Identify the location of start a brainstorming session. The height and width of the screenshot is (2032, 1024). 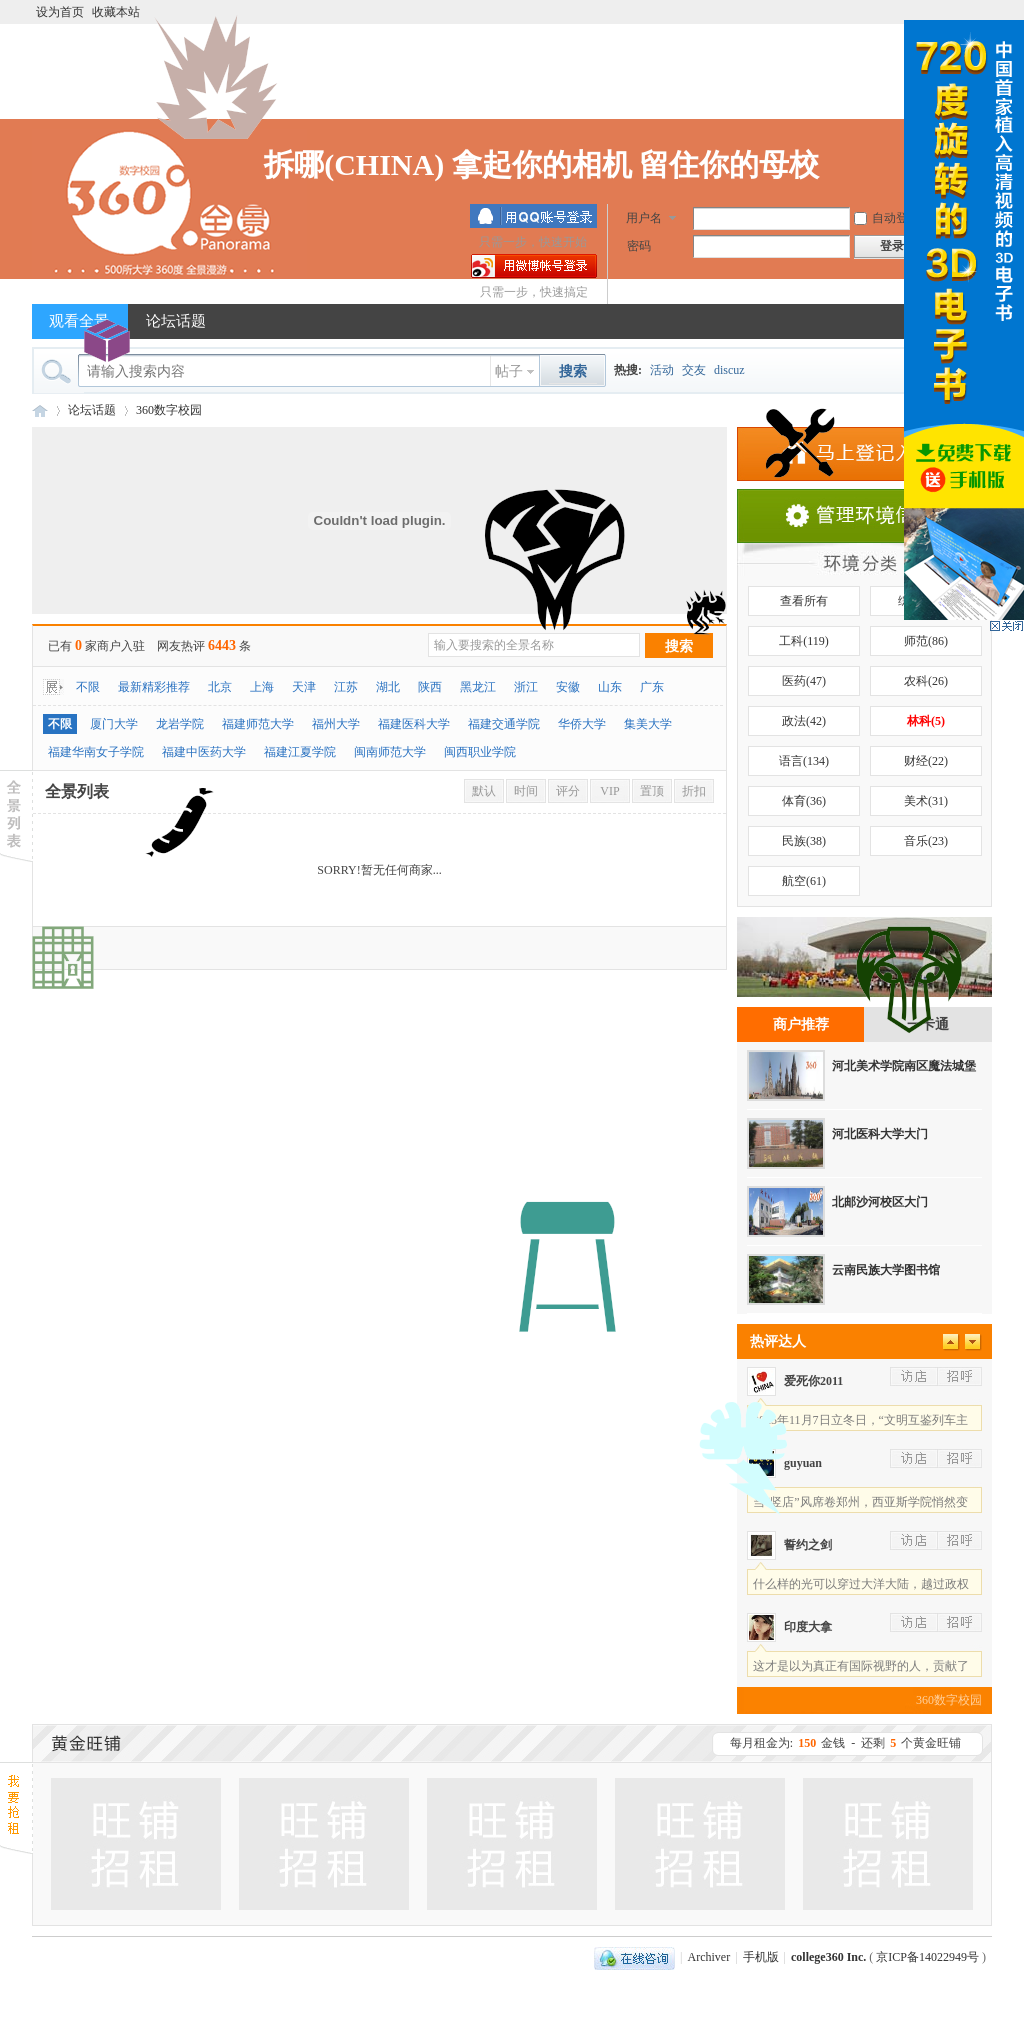
(743, 1458).